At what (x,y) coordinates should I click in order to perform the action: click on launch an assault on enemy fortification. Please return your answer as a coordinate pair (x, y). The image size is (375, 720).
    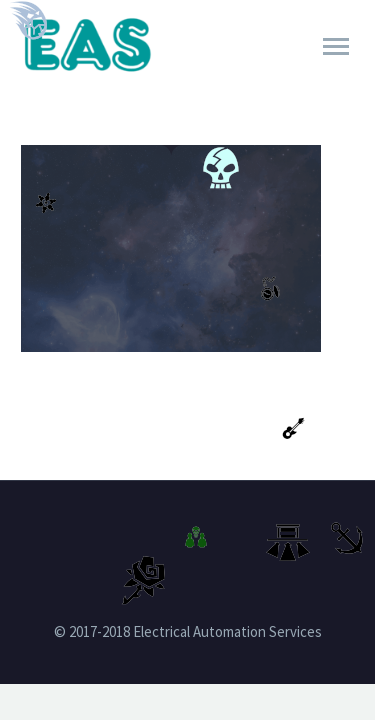
    Looking at the image, I should click on (288, 540).